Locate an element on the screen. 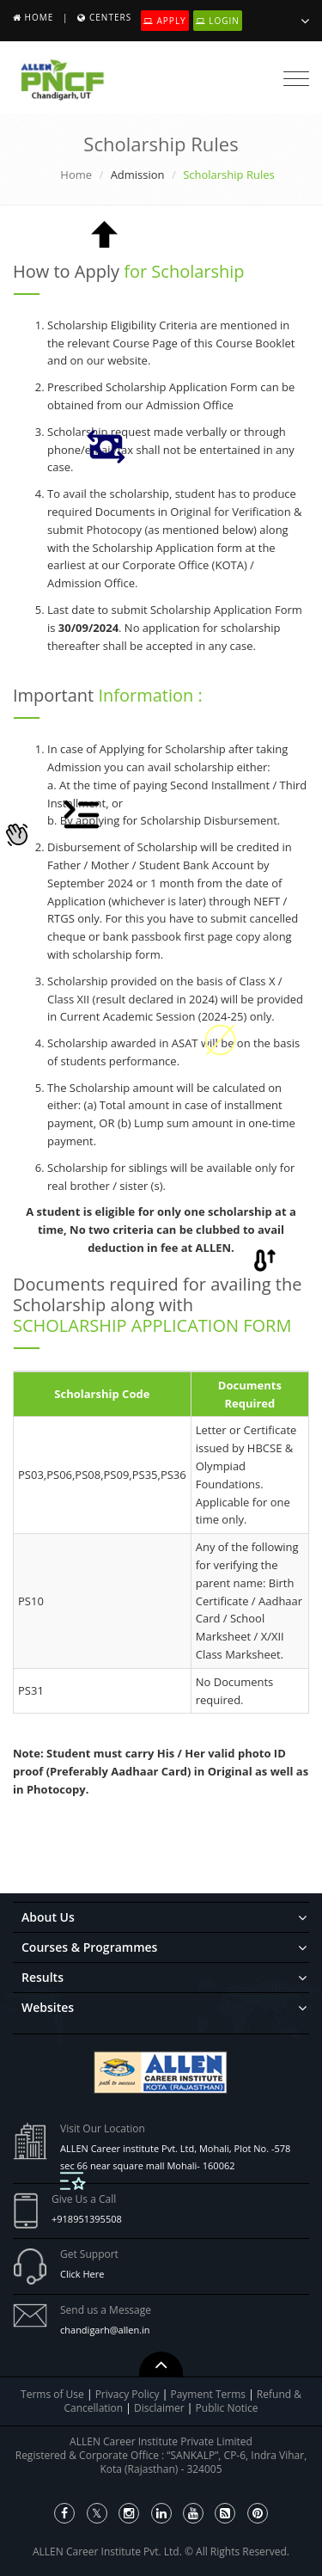 This screenshot has width=322, height=2576. view your favorites list is located at coordinates (71, 2180).